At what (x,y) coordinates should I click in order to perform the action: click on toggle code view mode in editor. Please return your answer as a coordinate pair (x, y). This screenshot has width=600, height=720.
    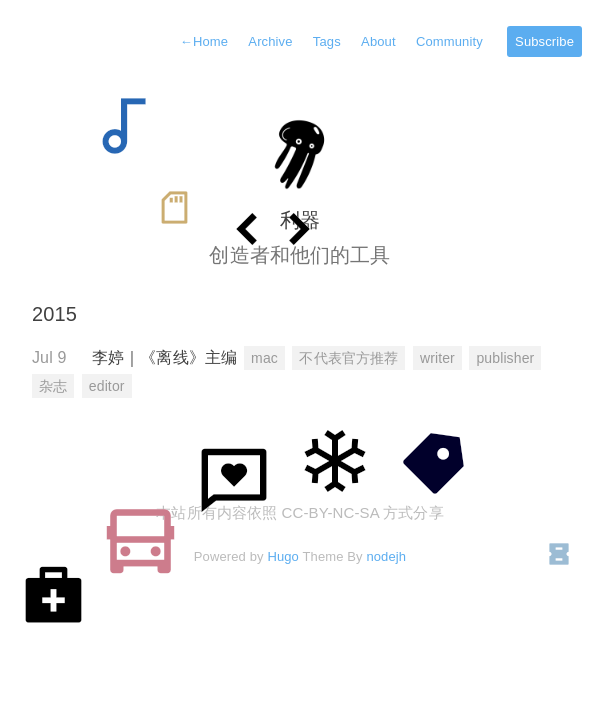
    Looking at the image, I should click on (273, 229).